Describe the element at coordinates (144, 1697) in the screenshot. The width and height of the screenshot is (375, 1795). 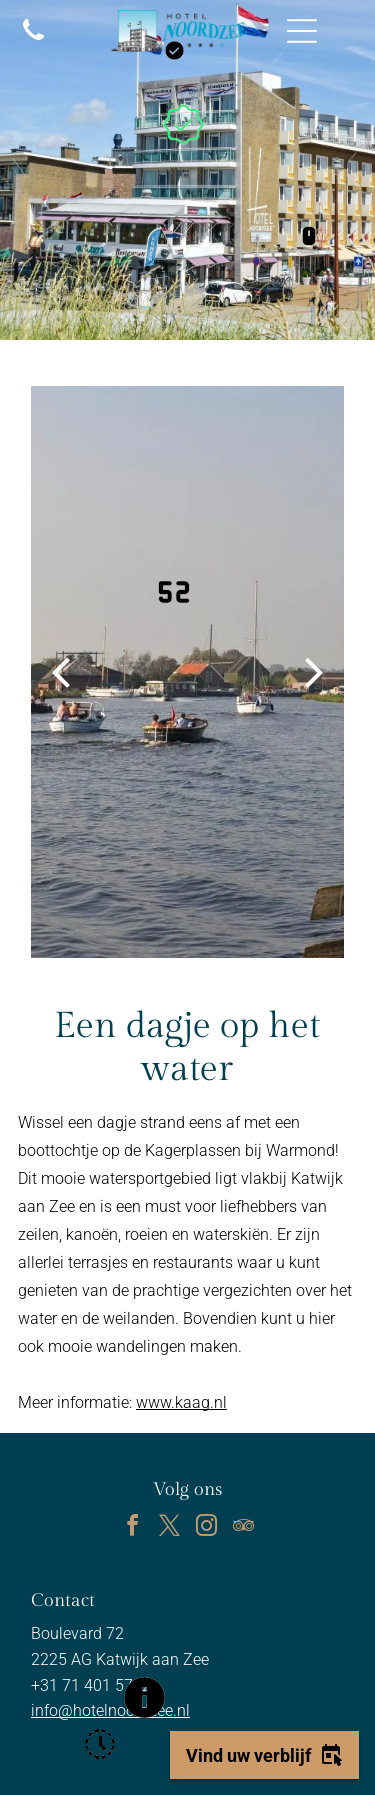
I see `view more information about this item` at that location.